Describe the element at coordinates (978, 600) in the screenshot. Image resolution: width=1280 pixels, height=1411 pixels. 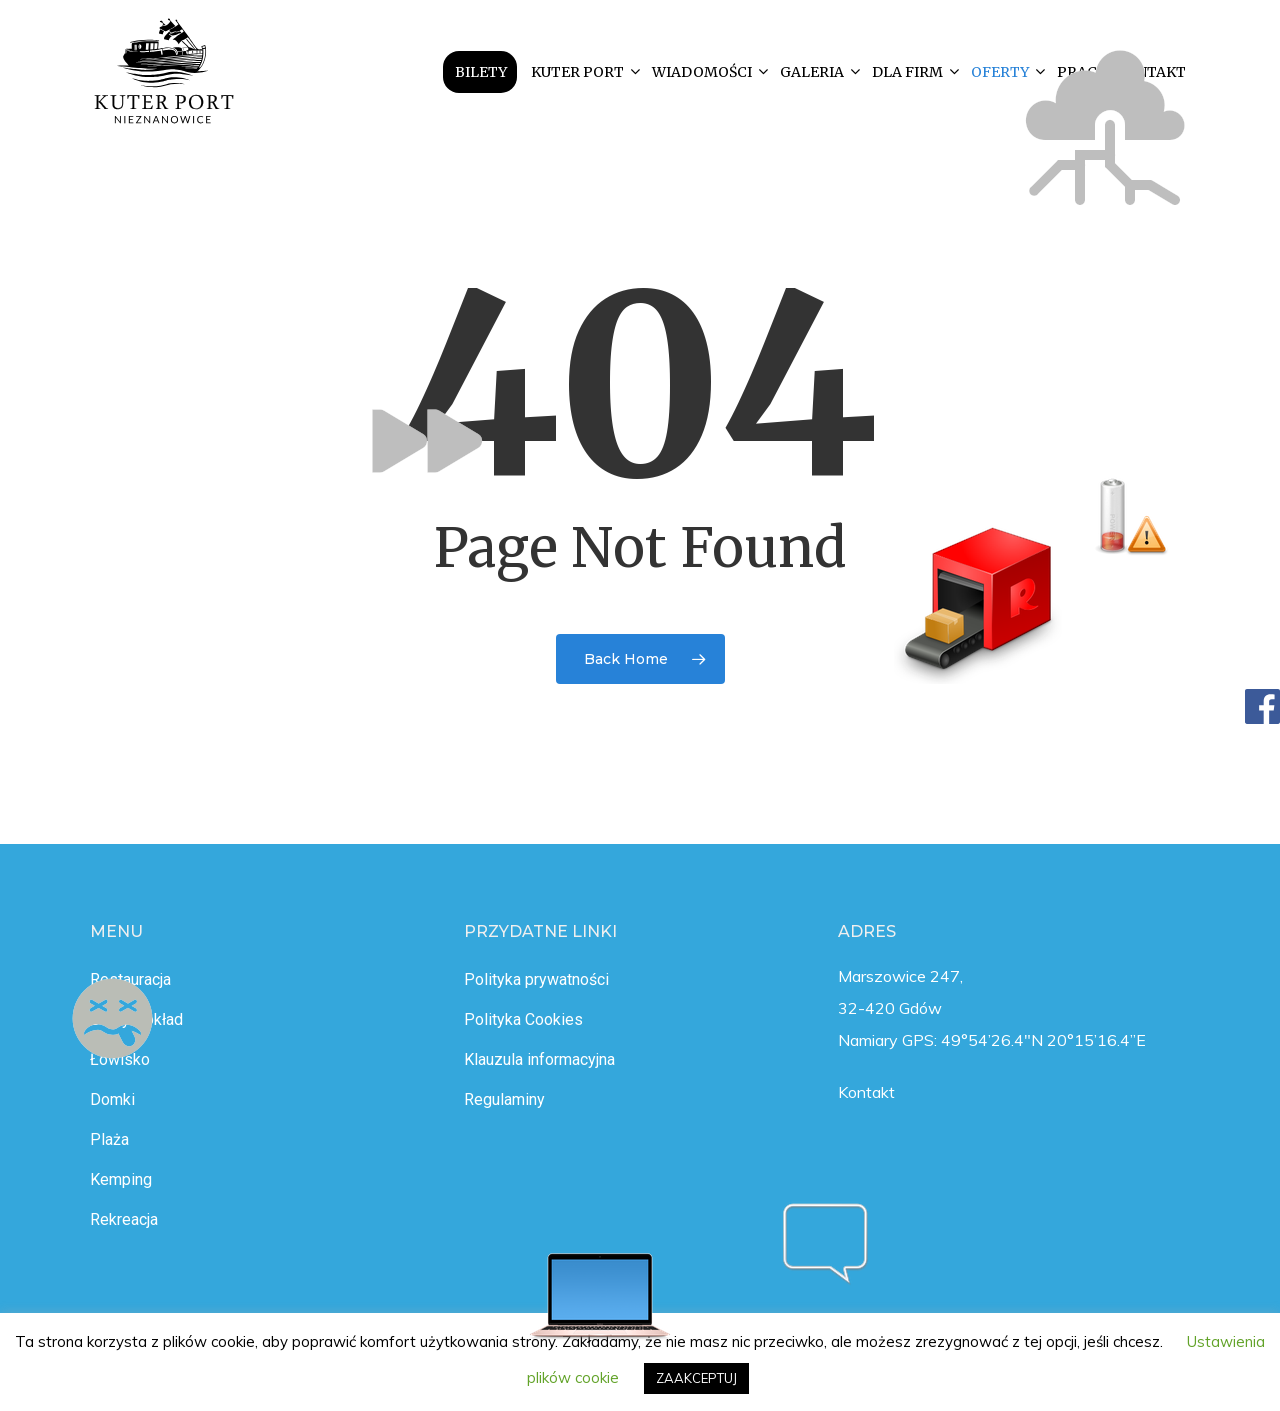
I see `indicates a software package repository` at that location.